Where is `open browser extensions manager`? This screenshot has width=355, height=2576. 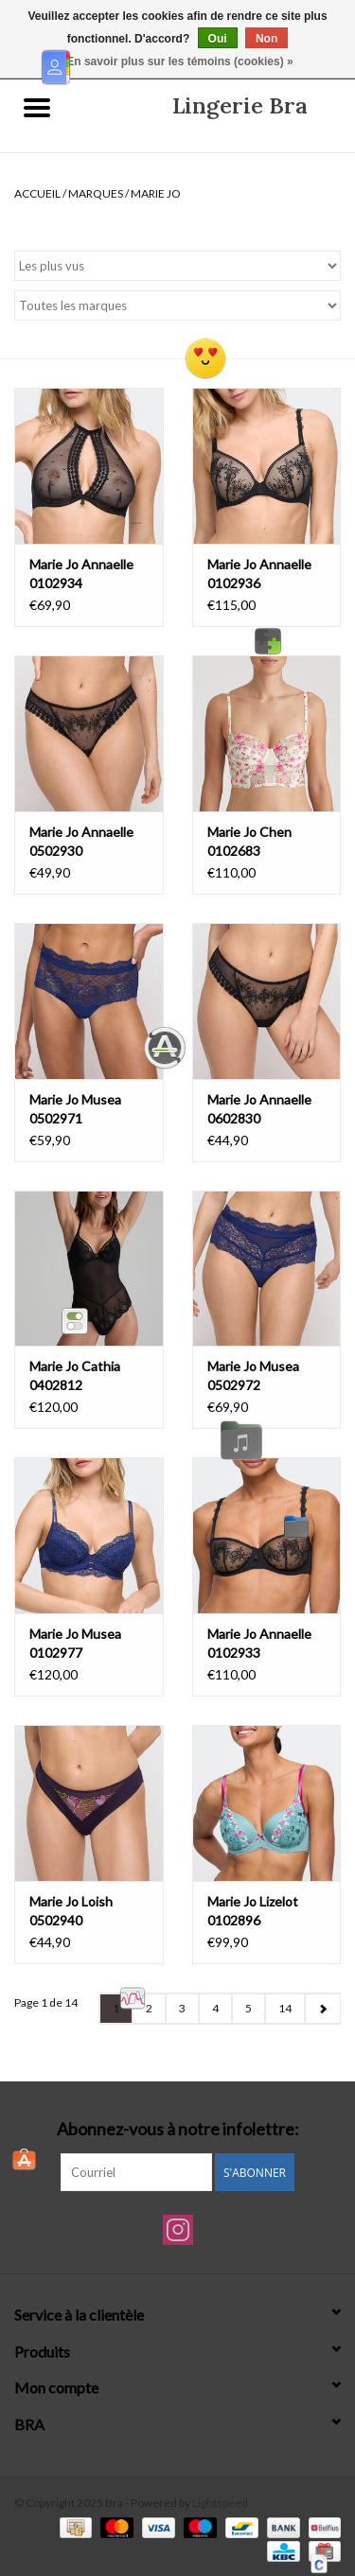 open browser extensions manager is located at coordinates (268, 641).